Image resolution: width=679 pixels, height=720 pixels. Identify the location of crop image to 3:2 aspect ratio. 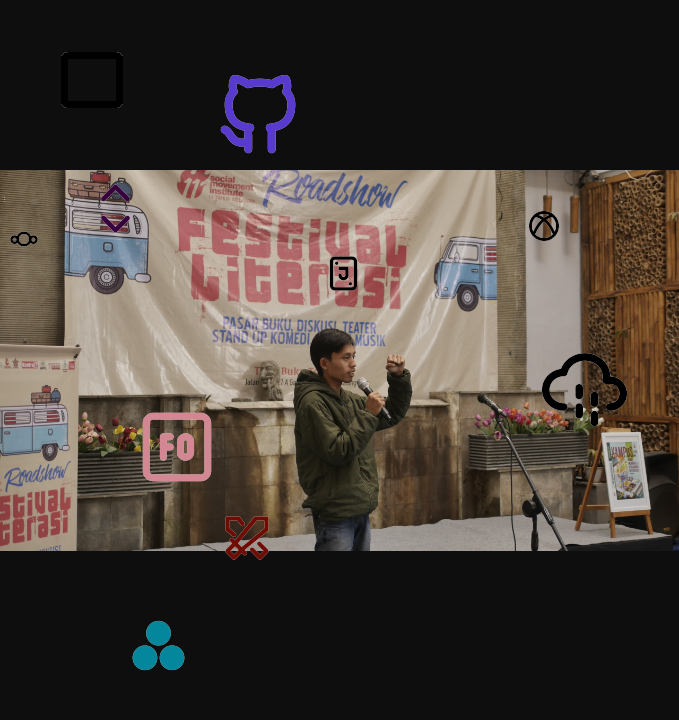
(92, 80).